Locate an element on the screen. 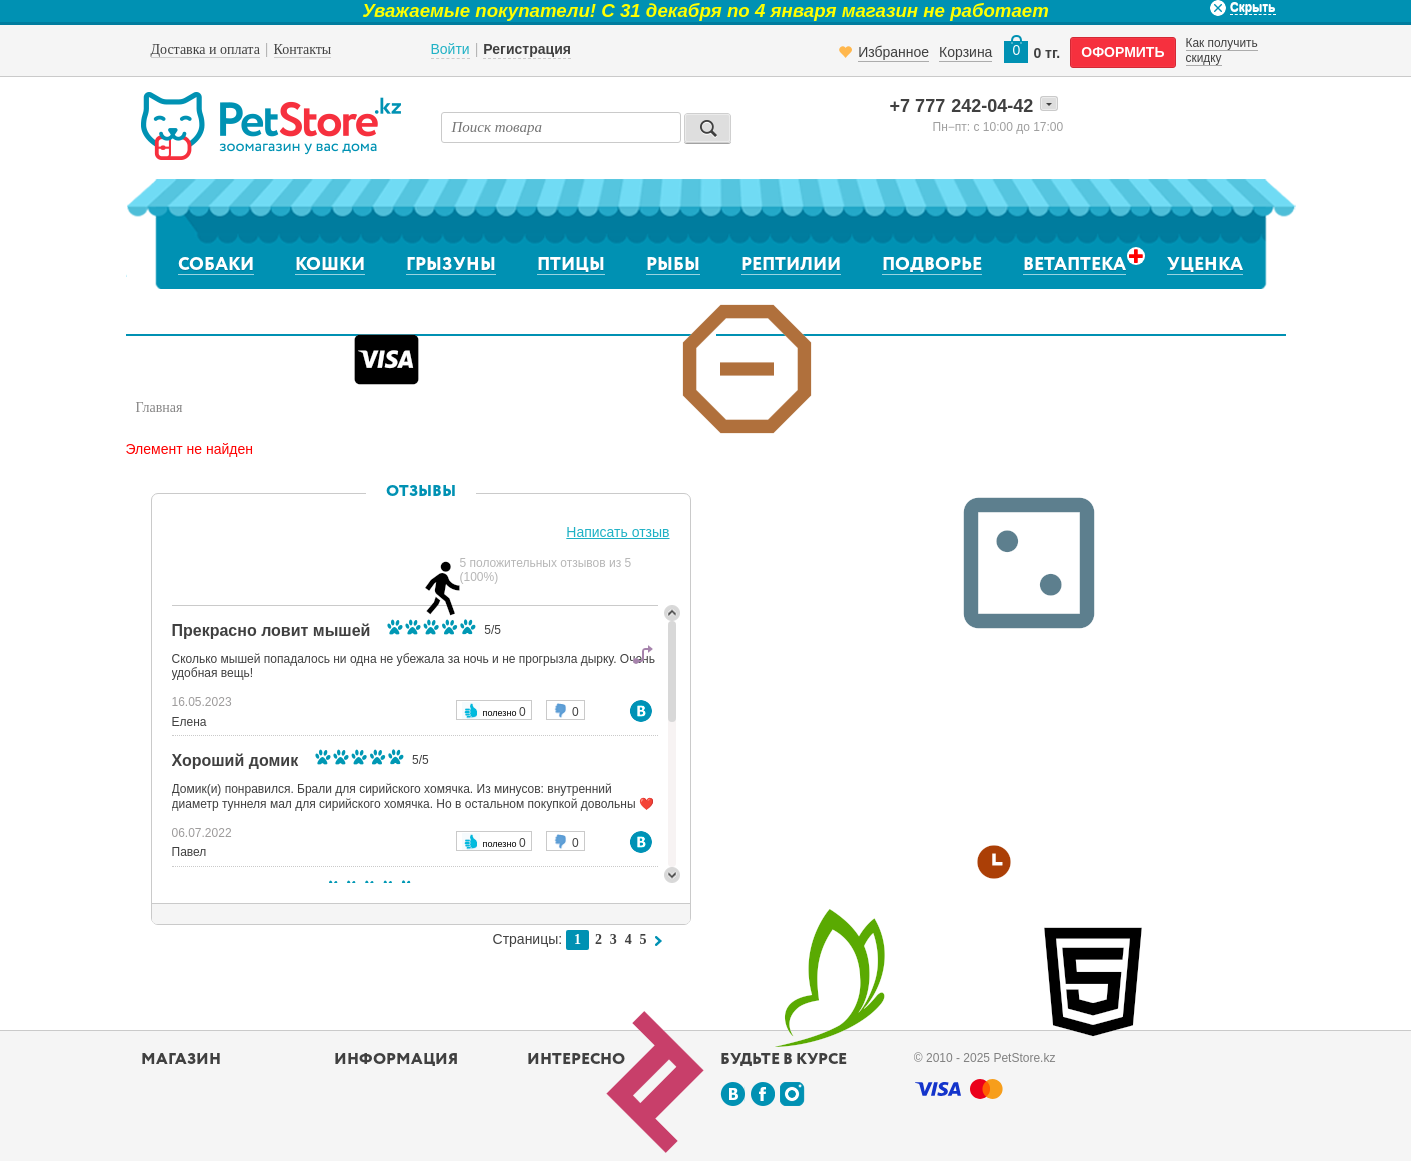 The image size is (1411, 1161). indicates spam or blocked content is located at coordinates (747, 369).